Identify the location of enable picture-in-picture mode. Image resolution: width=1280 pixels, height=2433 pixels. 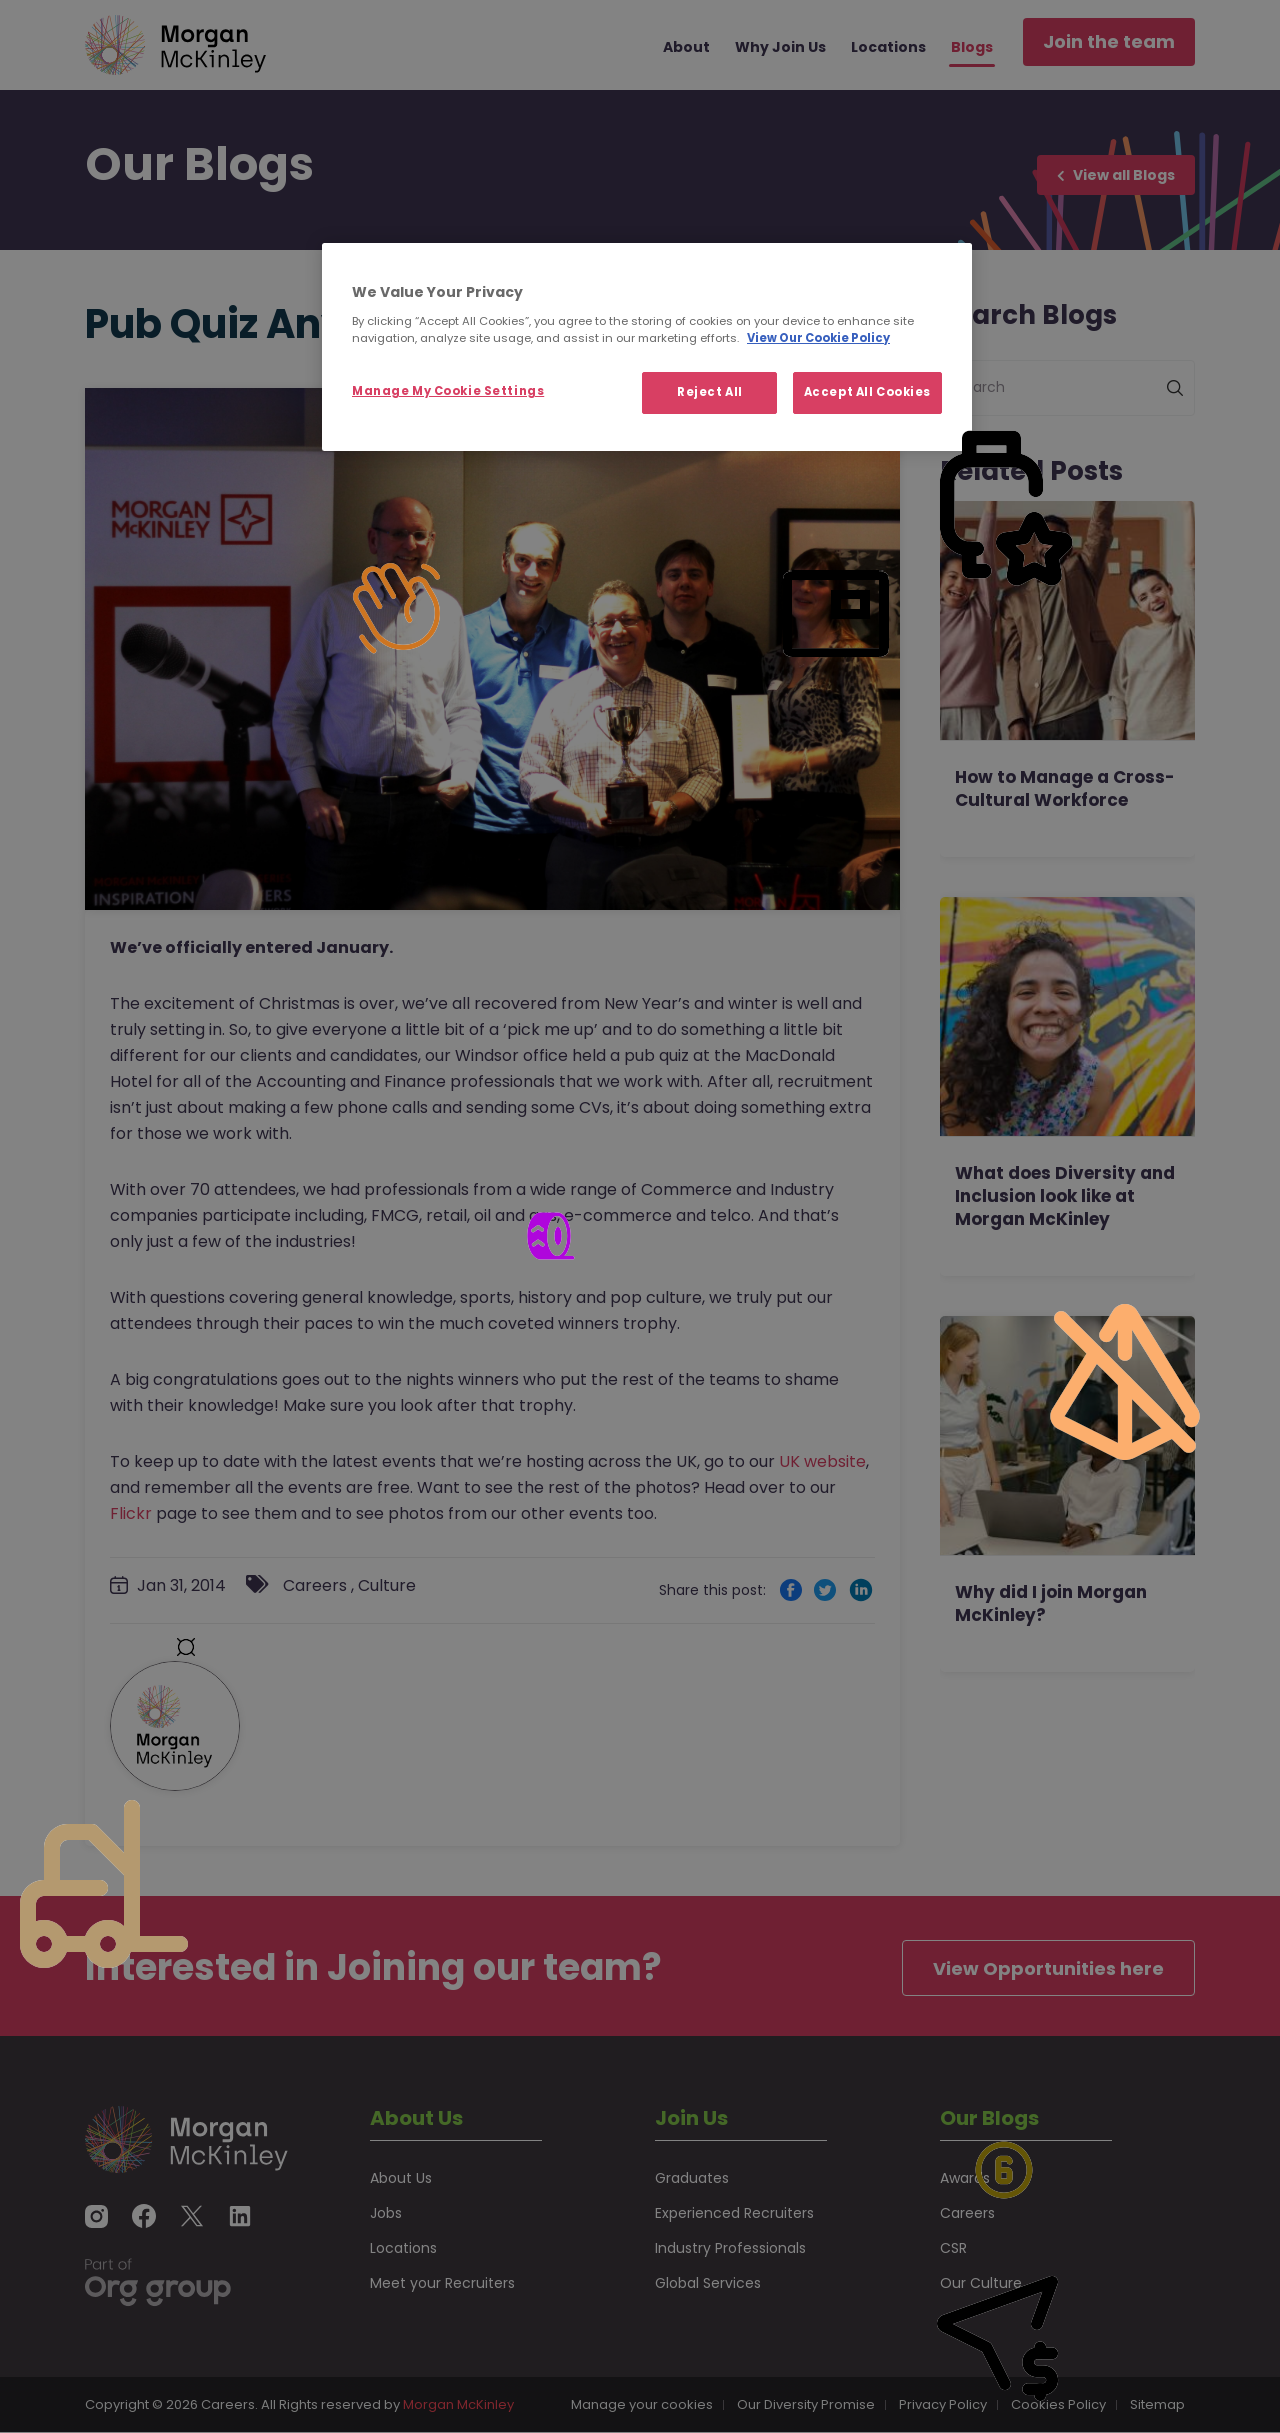
(836, 614).